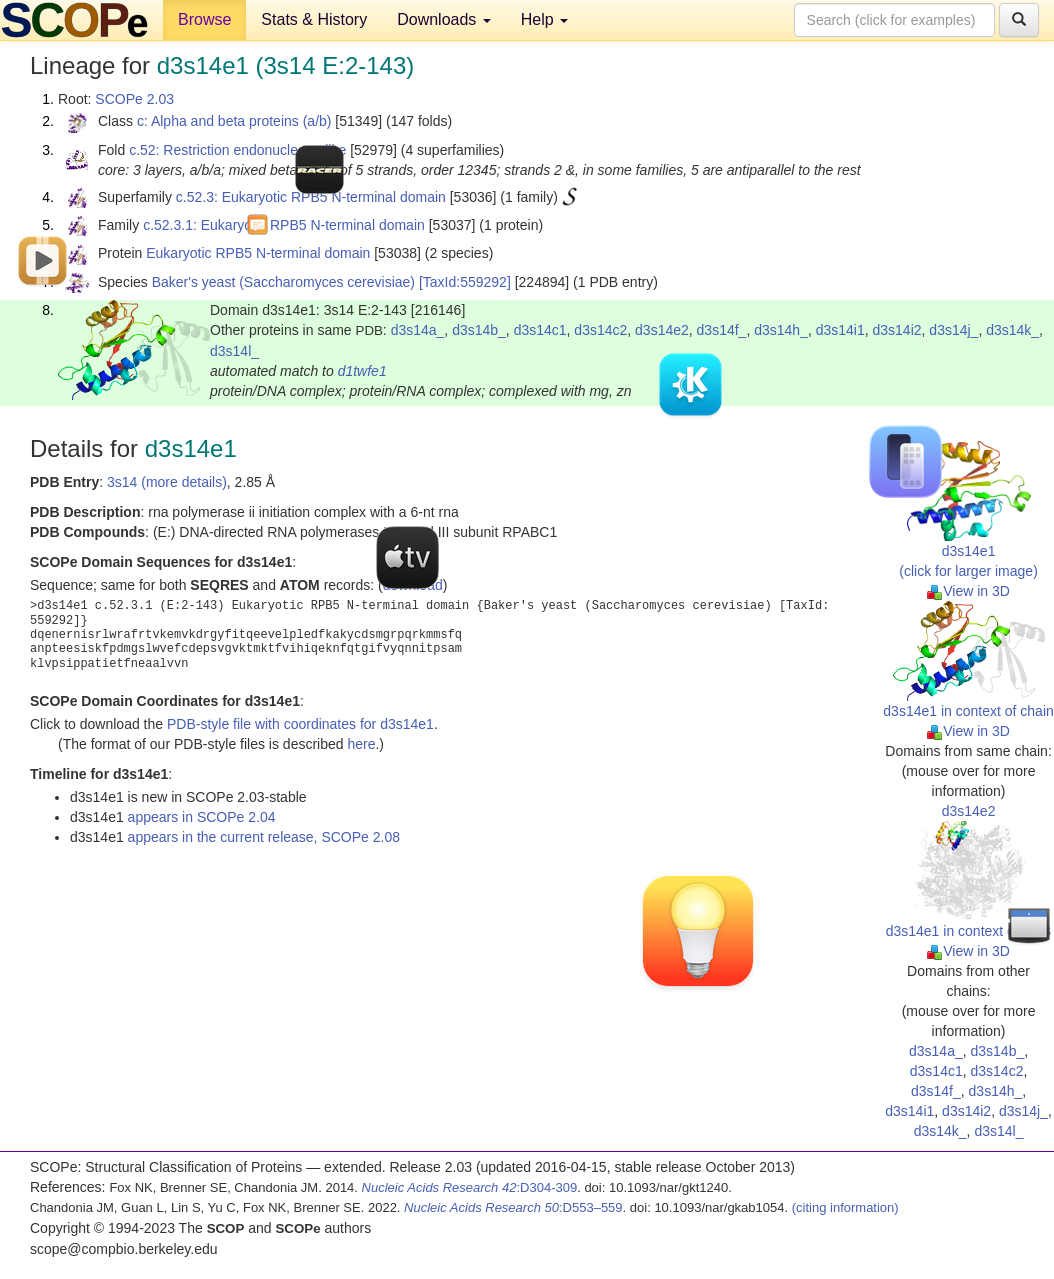  What do you see at coordinates (319, 169) in the screenshot?
I see `launch star wars: episode i racer game` at bounding box center [319, 169].